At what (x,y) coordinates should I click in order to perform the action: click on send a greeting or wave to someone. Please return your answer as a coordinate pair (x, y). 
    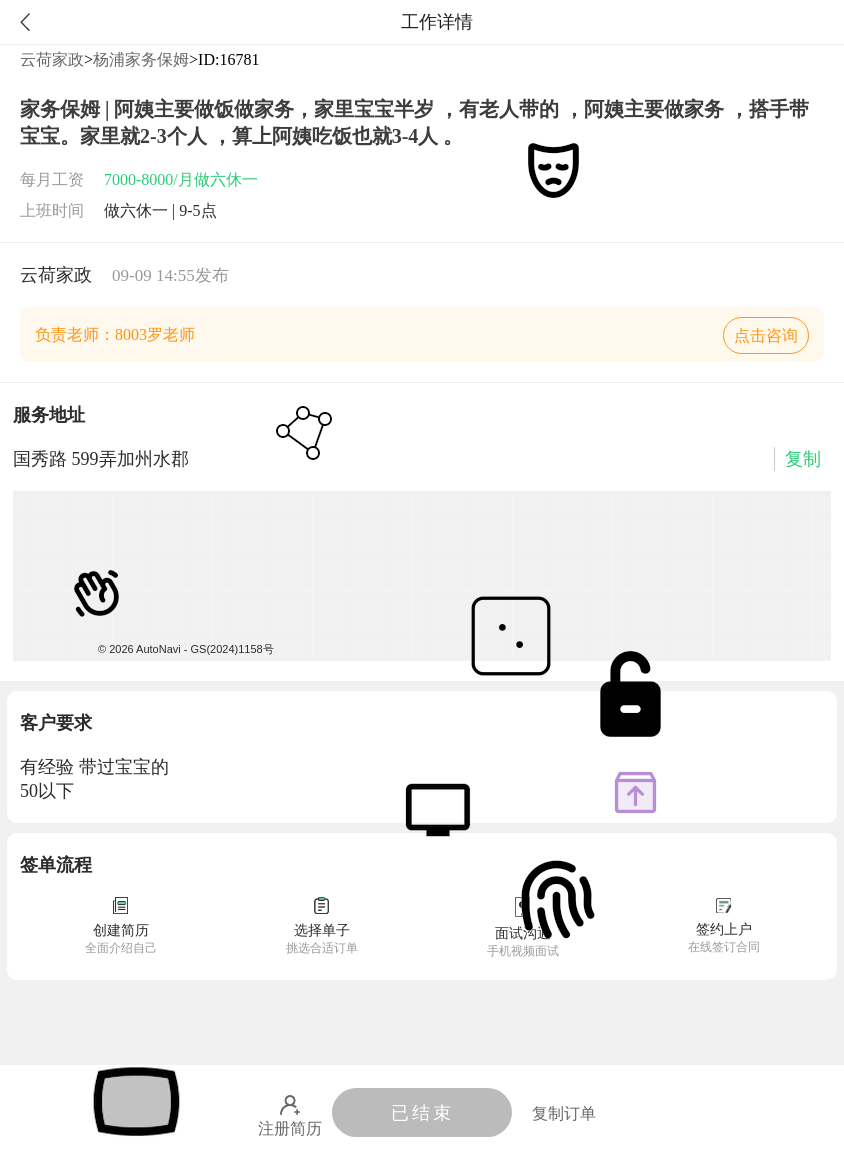
    Looking at the image, I should click on (96, 593).